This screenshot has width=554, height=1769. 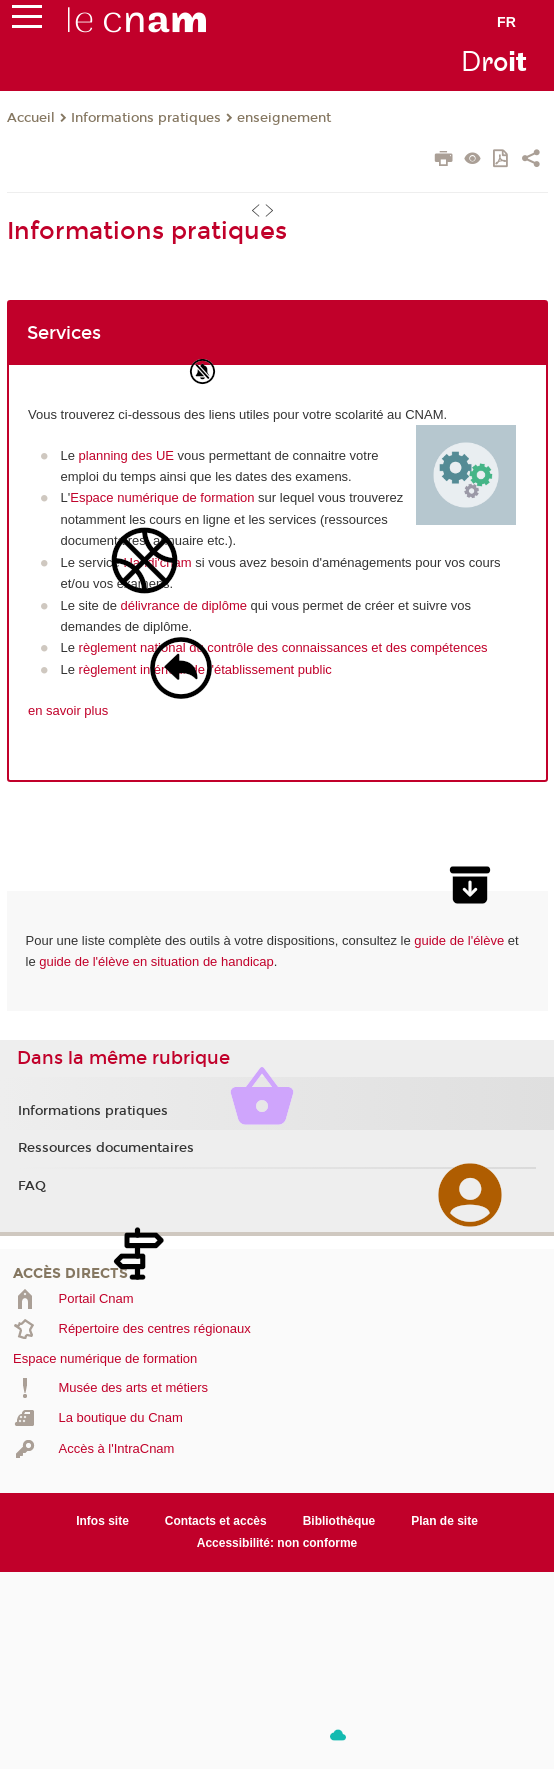 I want to click on view or edit source code, so click(x=262, y=210).